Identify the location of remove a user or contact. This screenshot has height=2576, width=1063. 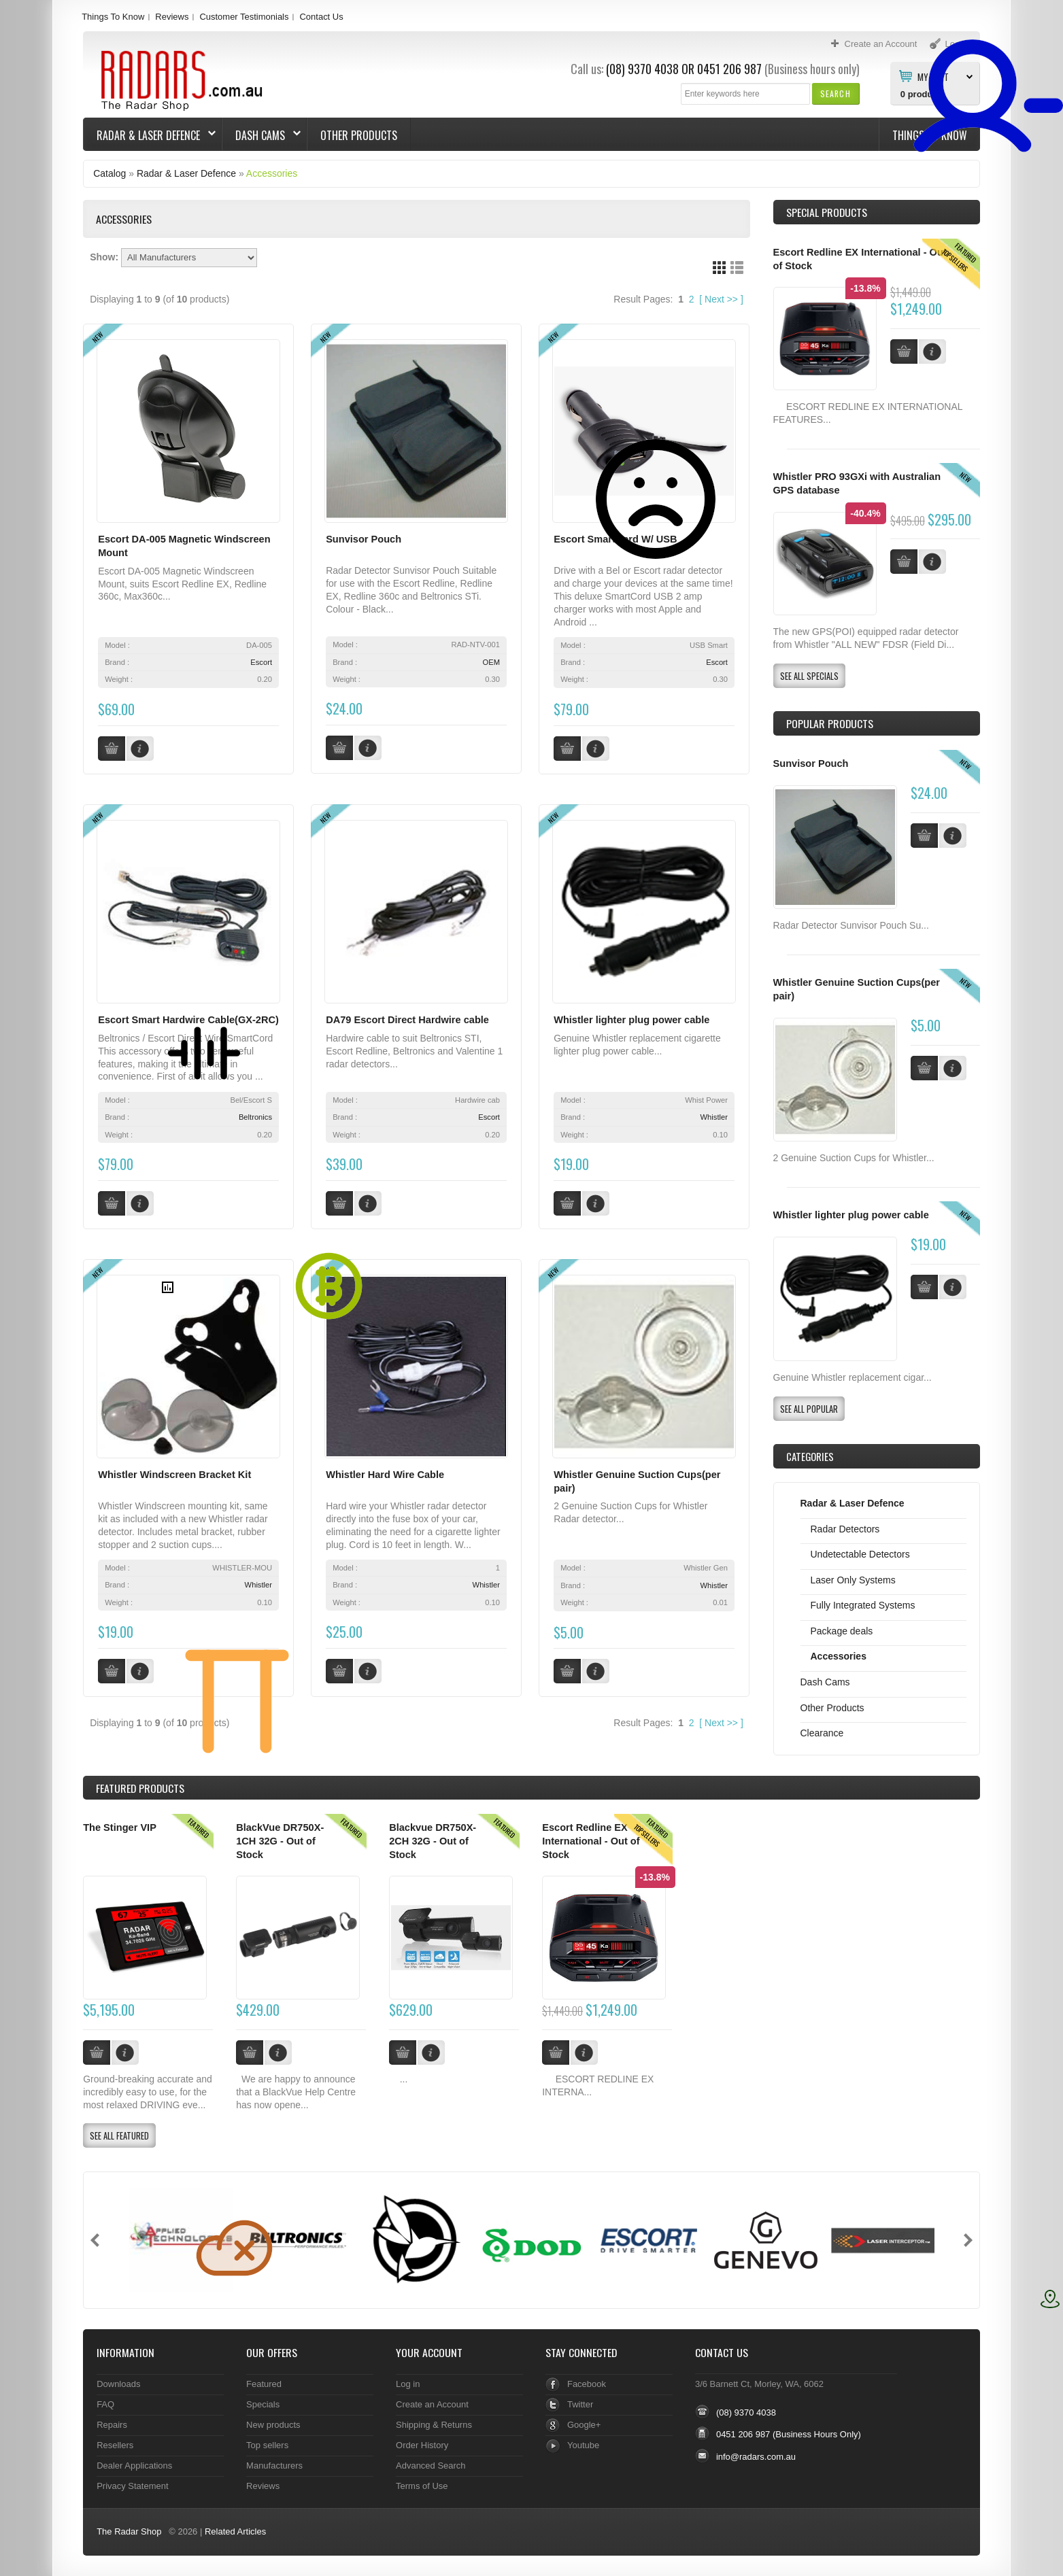
(985, 101).